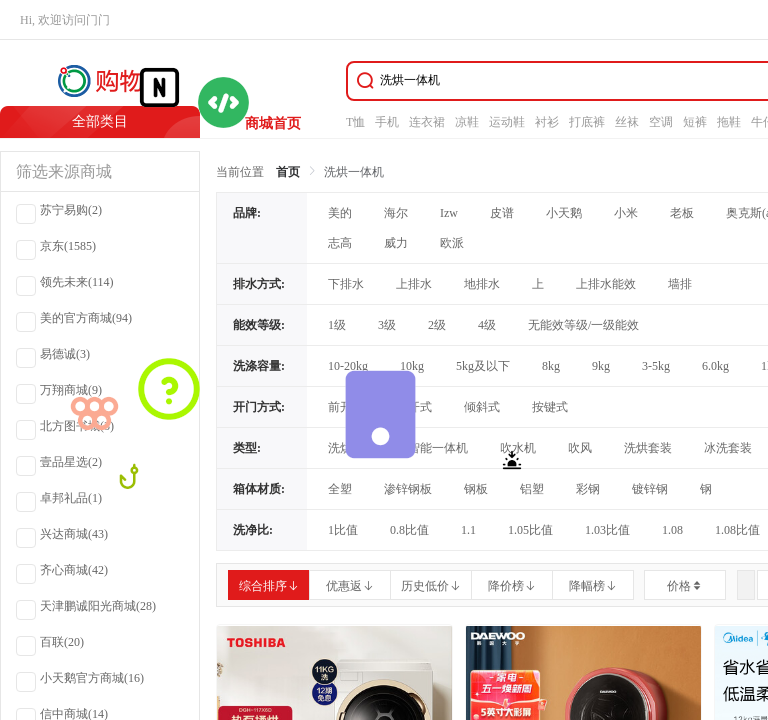 This screenshot has height=720, width=768. Describe the element at coordinates (129, 477) in the screenshot. I see `fishing or angling activity` at that location.